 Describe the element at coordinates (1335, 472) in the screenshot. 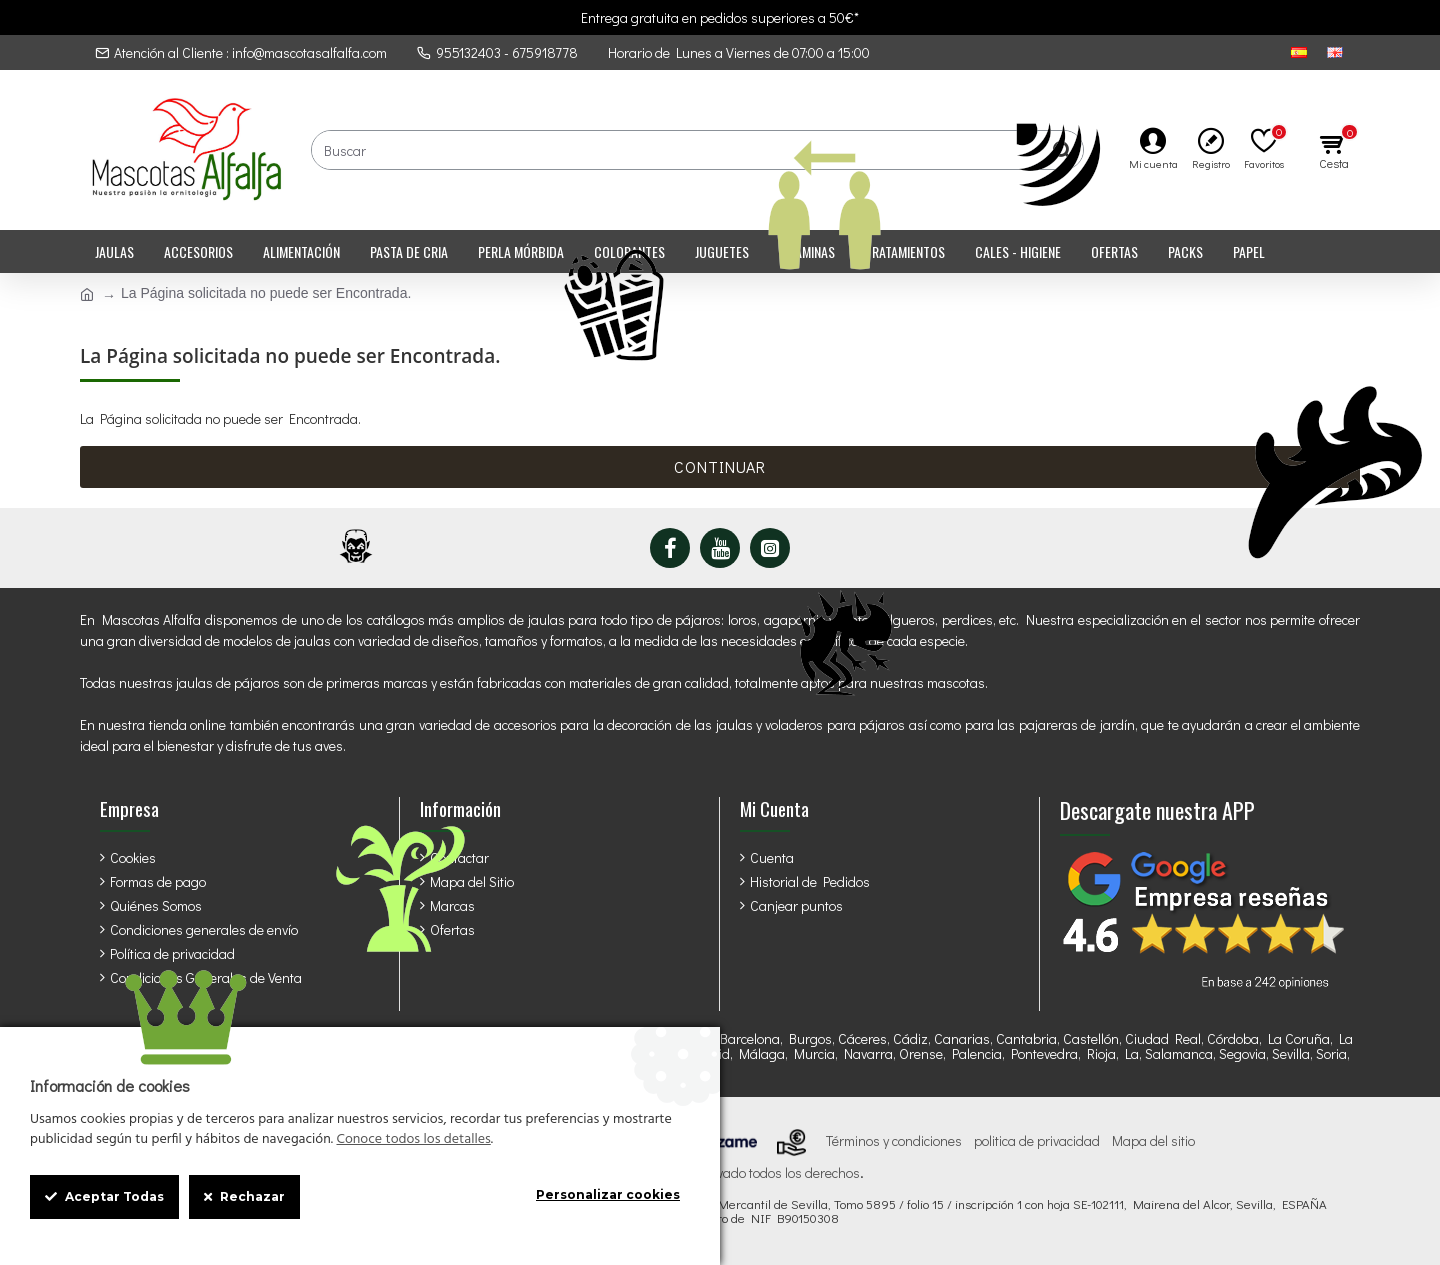

I see `select shell or fossil item in game inventory` at that location.